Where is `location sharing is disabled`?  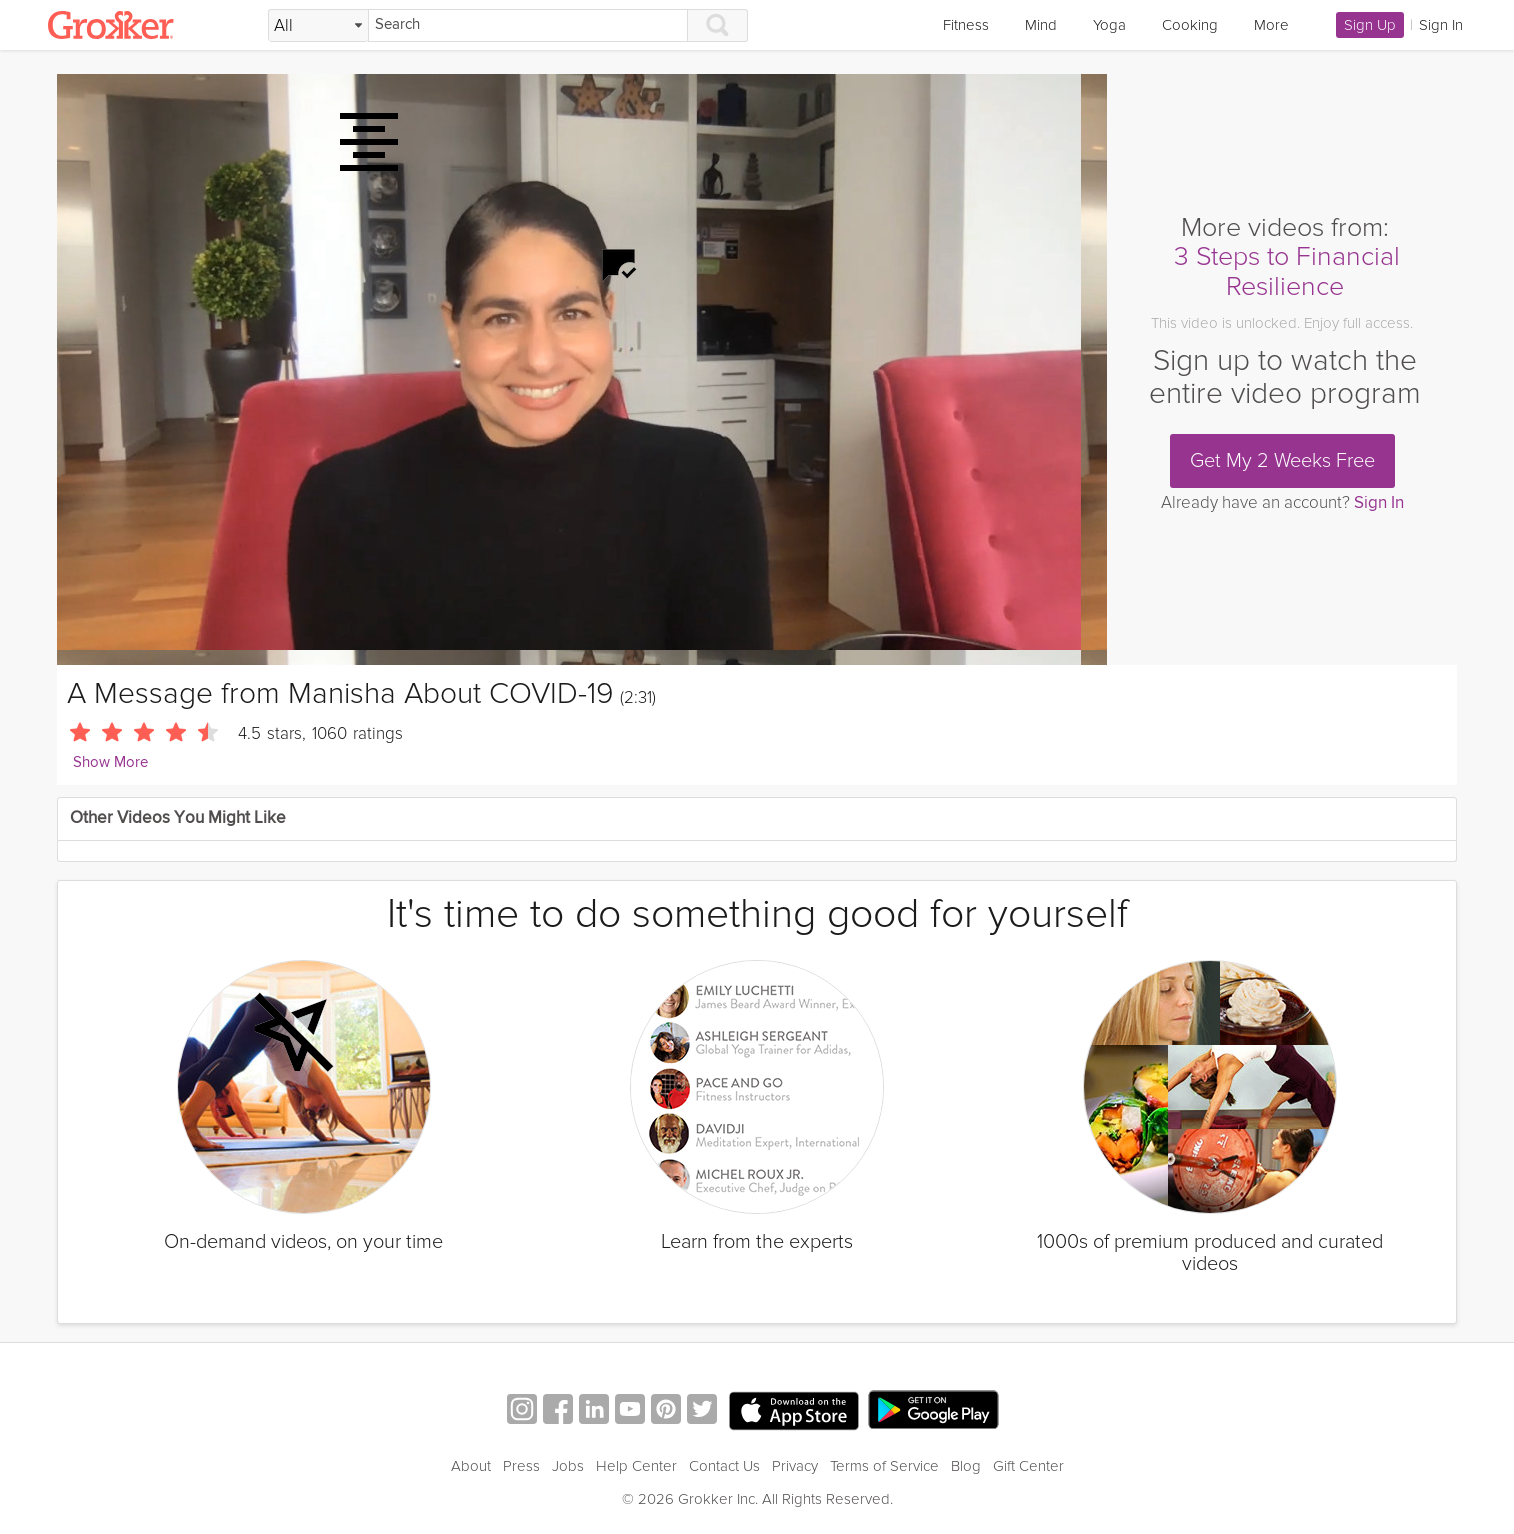
location sharing is disabled is located at coordinates (291, 1035).